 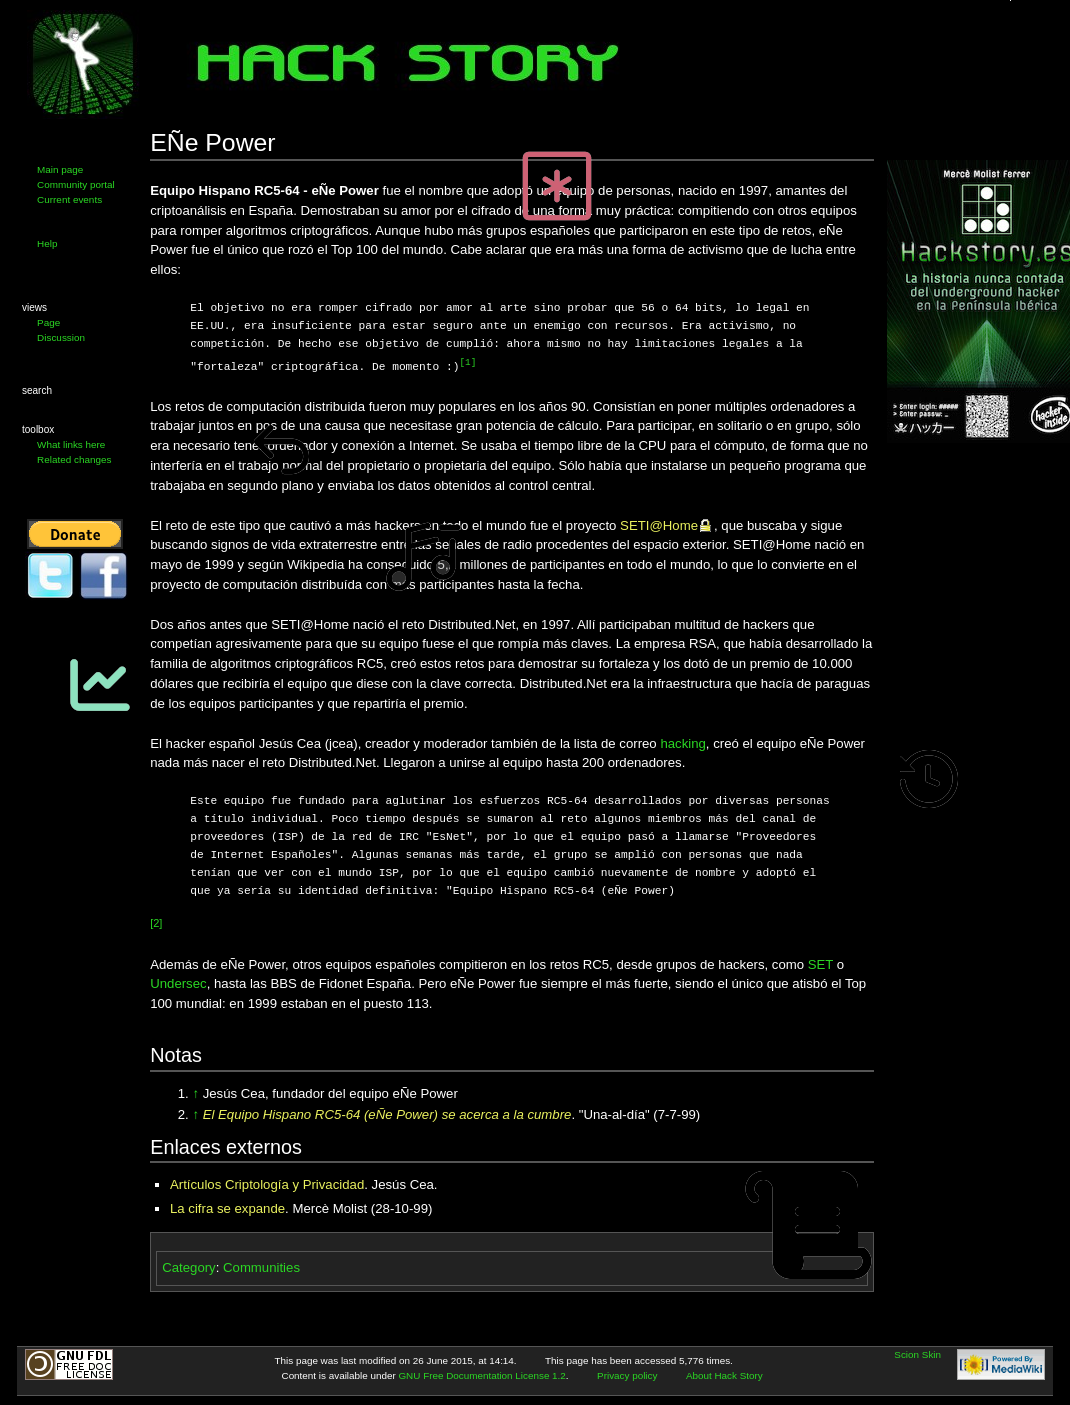 I want to click on view terms and conditions or legal documents, so click(x=813, y=1225).